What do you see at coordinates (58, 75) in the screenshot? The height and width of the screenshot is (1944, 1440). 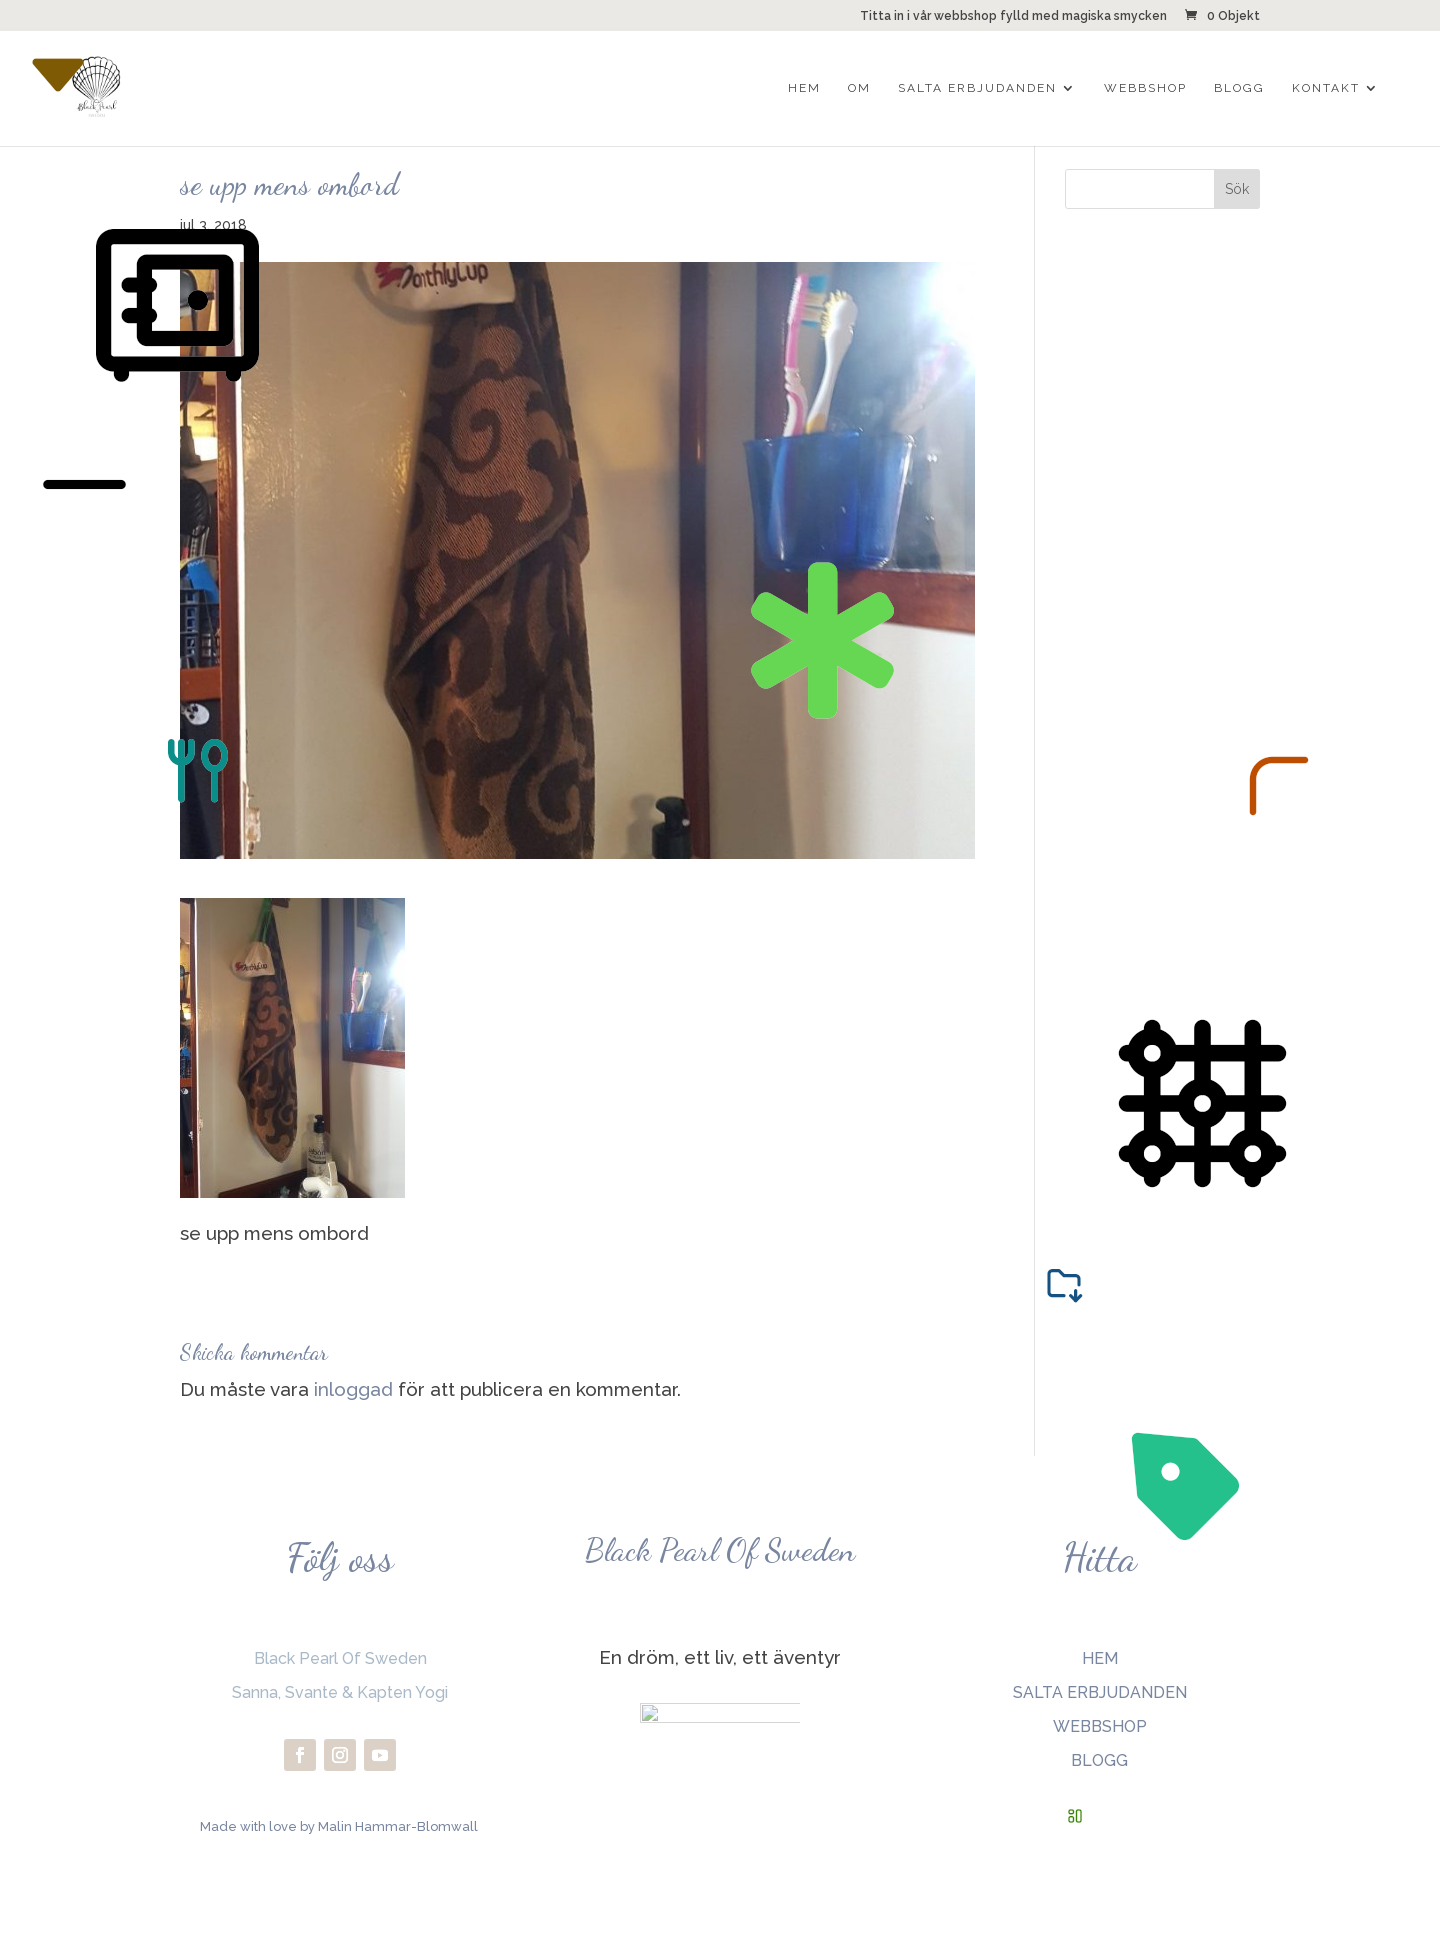 I see `expand a dropdown menu` at bounding box center [58, 75].